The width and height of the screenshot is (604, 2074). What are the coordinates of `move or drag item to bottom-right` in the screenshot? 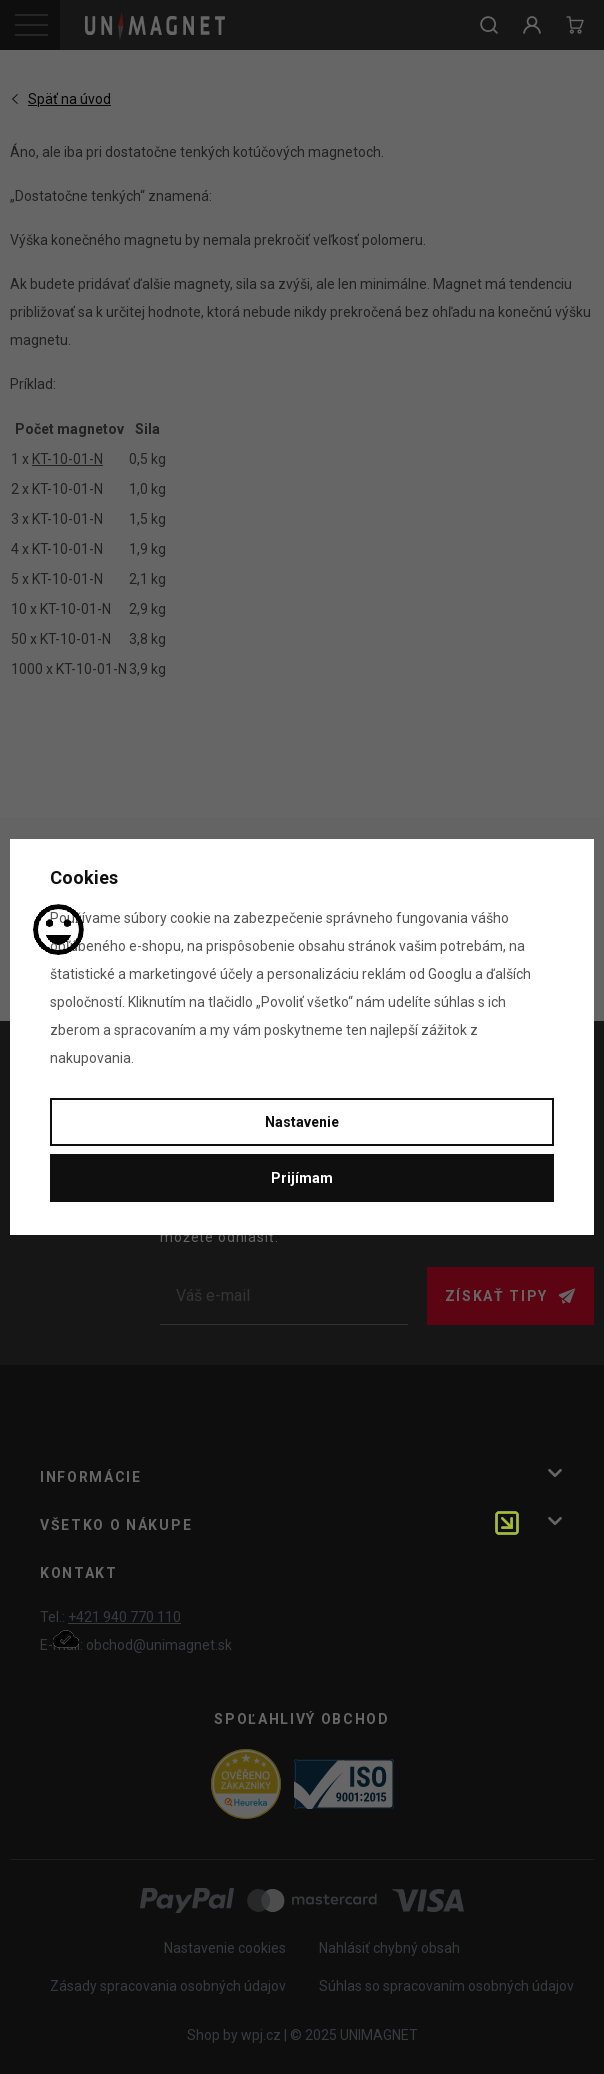 It's located at (507, 1523).